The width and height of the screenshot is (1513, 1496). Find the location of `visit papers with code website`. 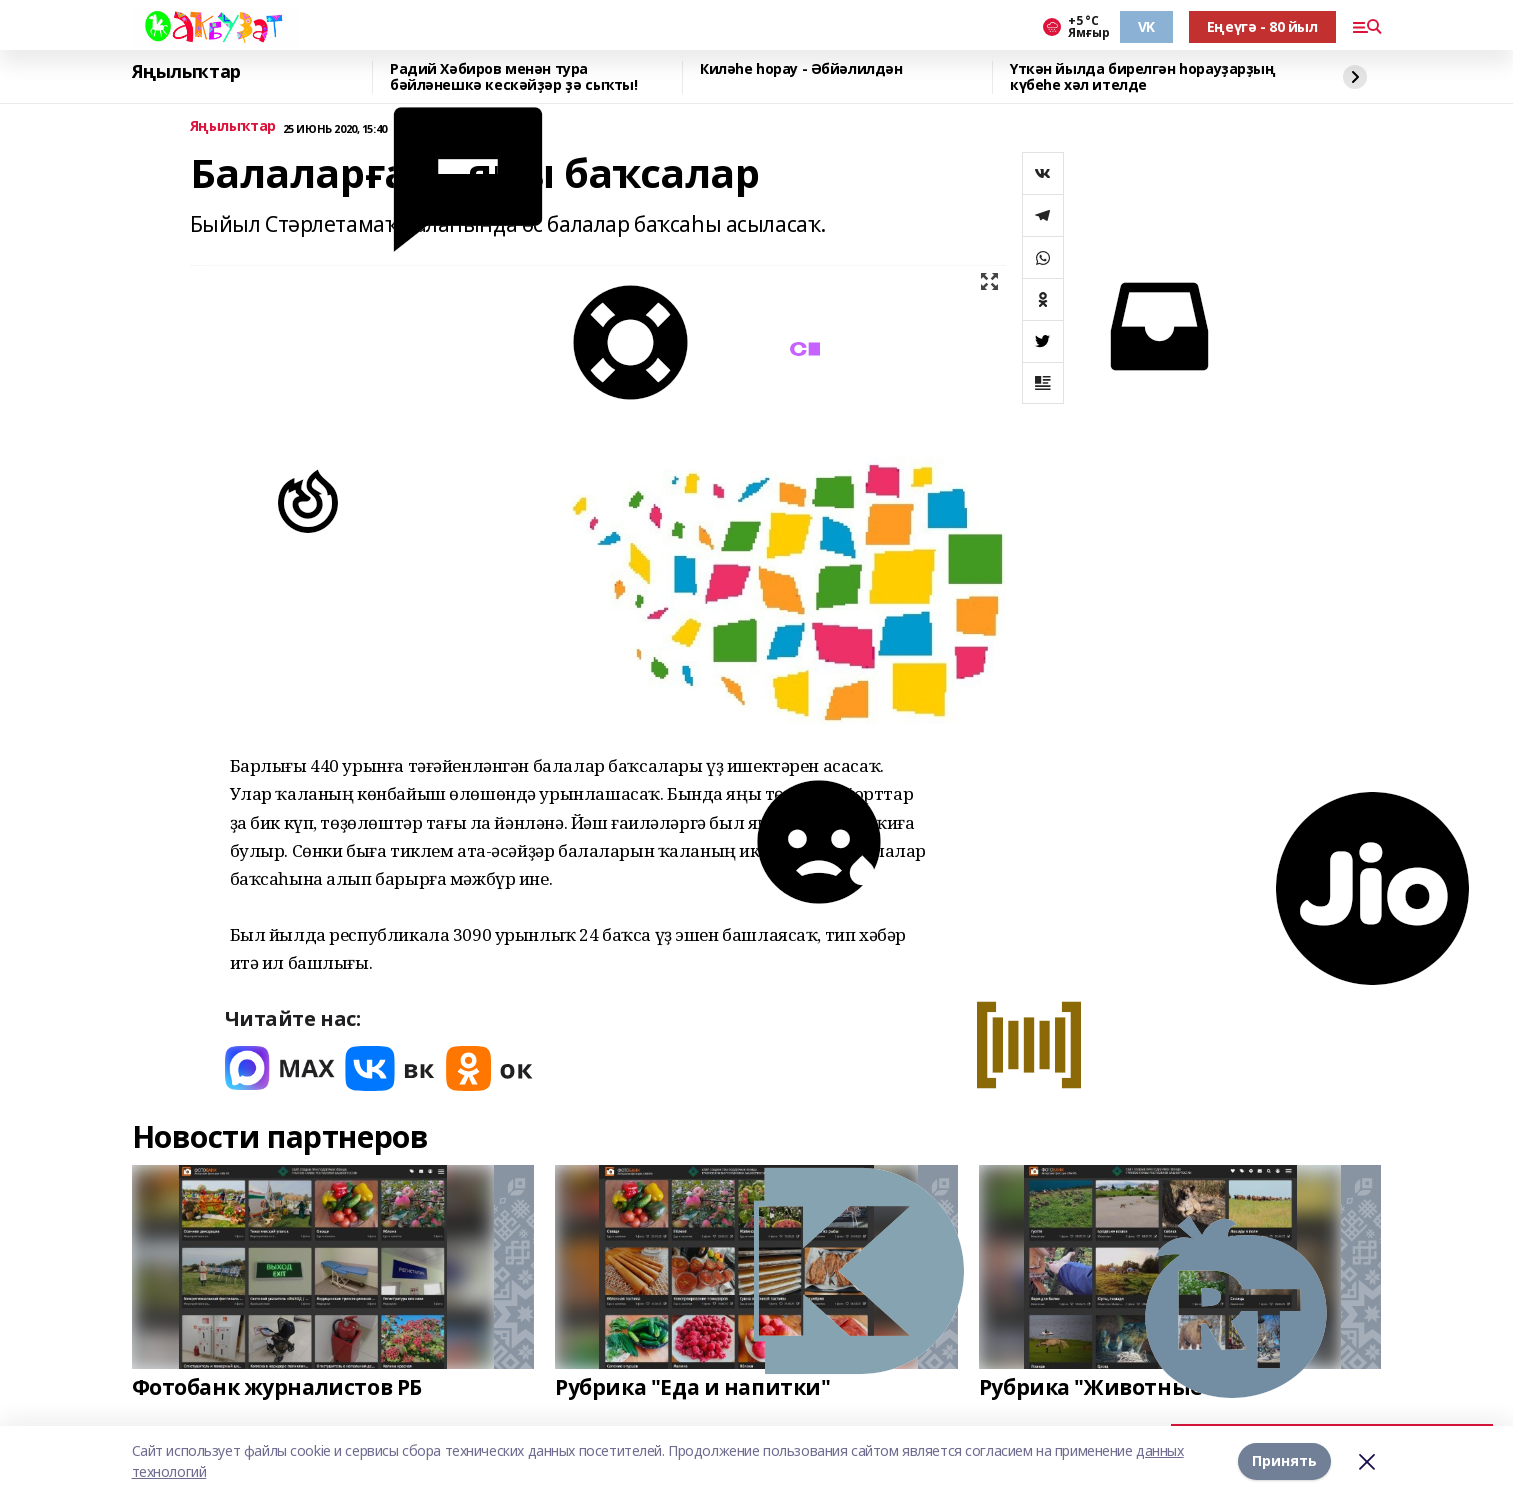

visit papers with code website is located at coordinates (1029, 1045).